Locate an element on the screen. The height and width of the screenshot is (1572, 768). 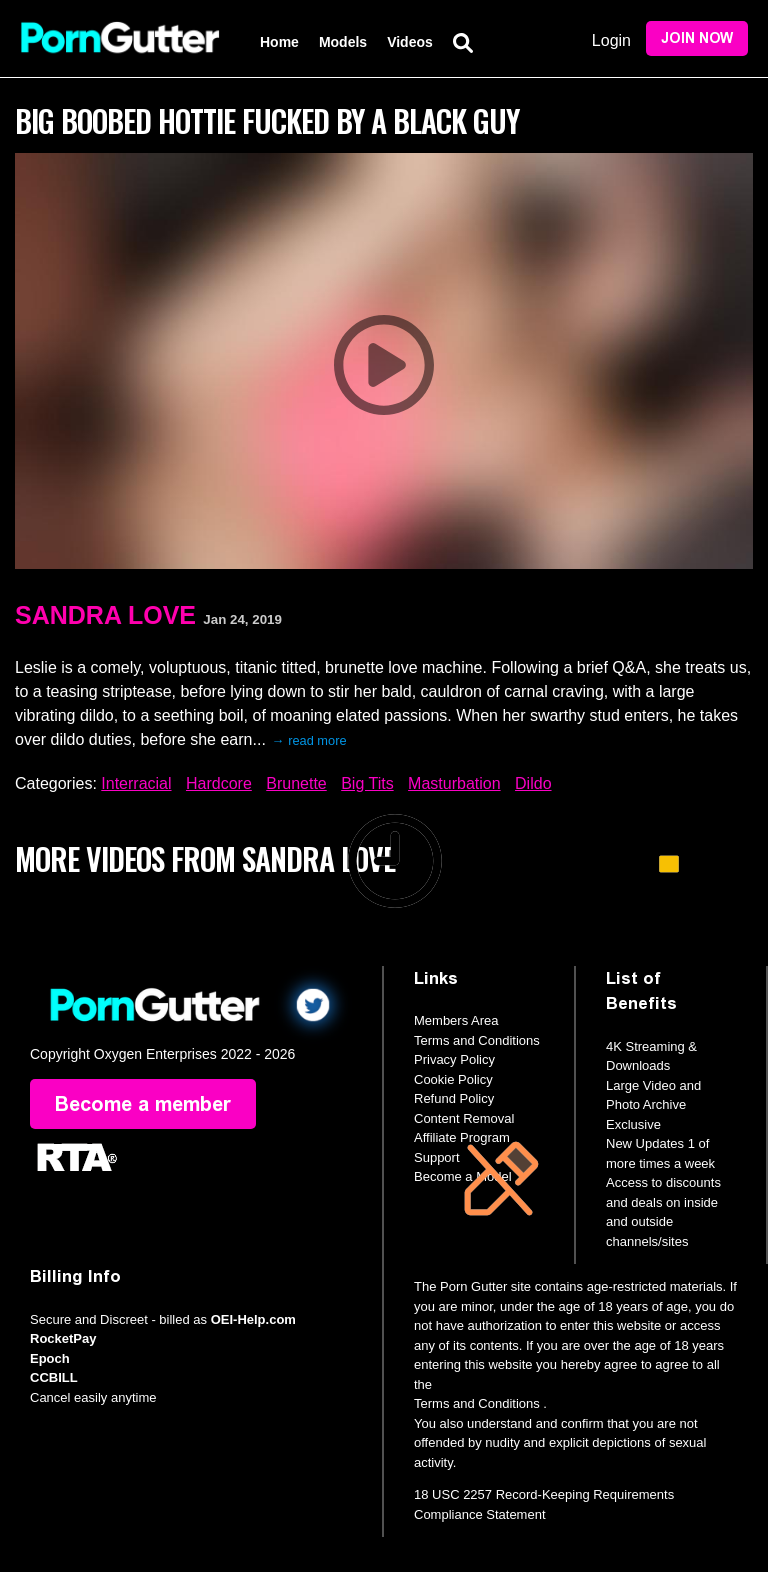
view current time is located at coordinates (395, 861).